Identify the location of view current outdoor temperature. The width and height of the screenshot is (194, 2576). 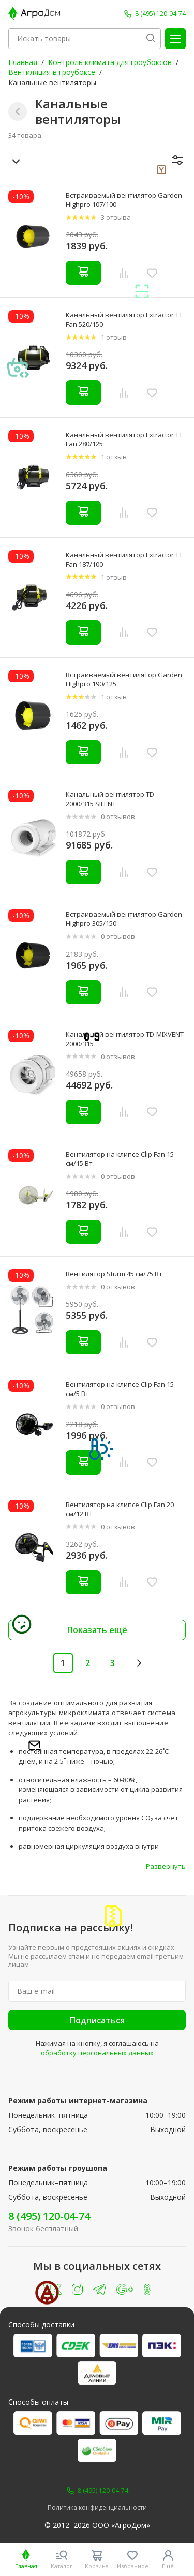
(101, 1449).